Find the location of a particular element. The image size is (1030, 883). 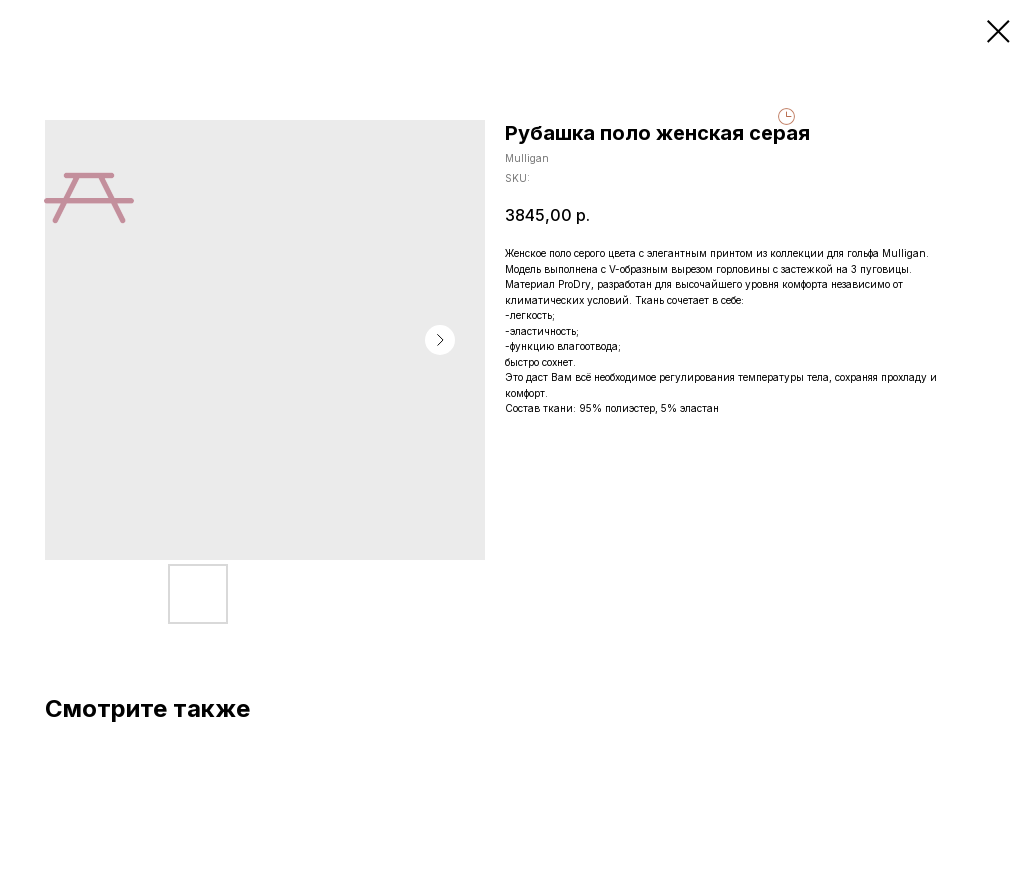

view time or clock settings is located at coordinates (786, 116).